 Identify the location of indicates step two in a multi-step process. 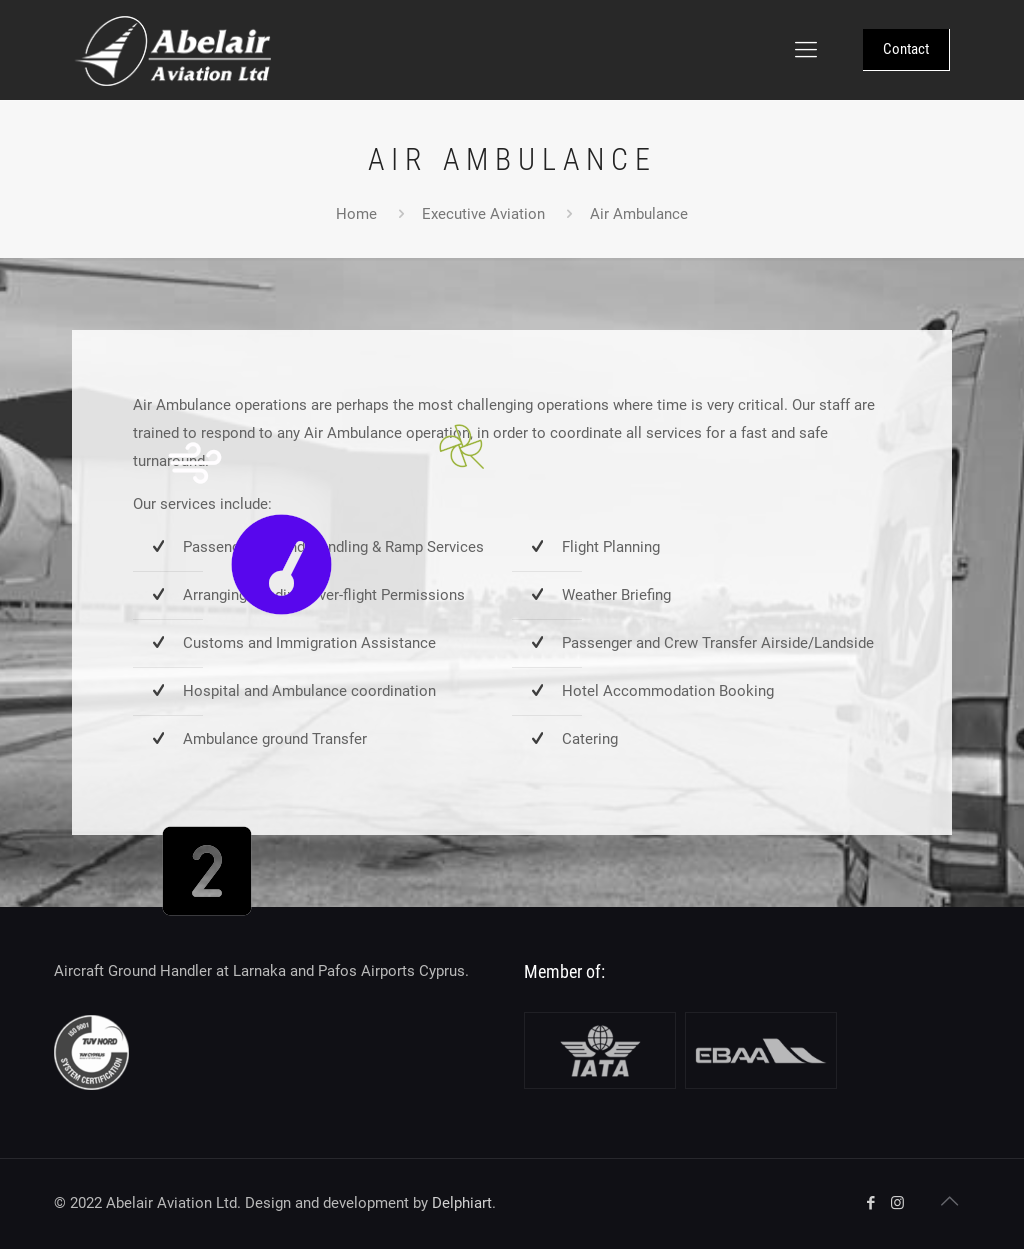
(207, 871).